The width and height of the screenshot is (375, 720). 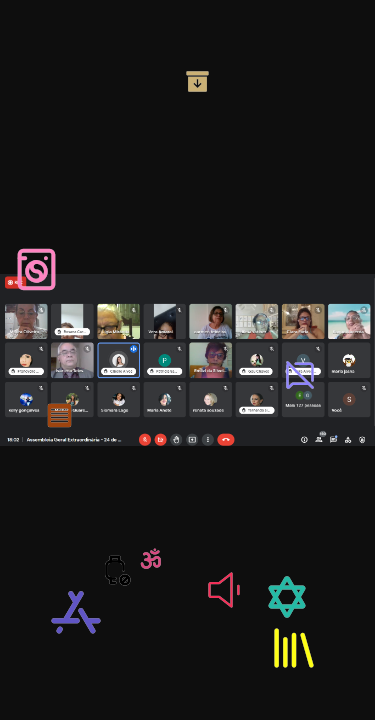 I want to click on access your saved content library, so click(x=294, y=648).